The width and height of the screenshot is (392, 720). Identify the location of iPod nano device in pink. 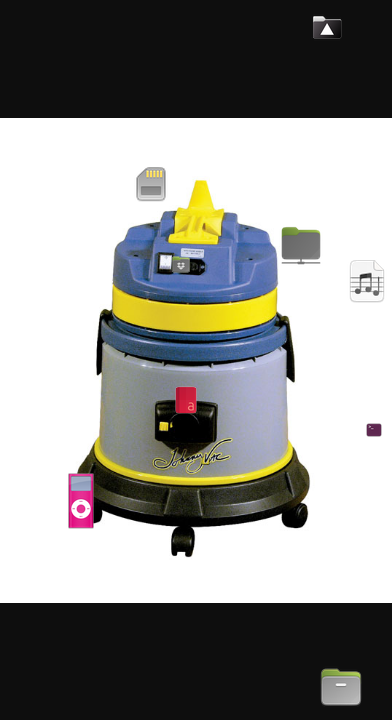
(81, 501).